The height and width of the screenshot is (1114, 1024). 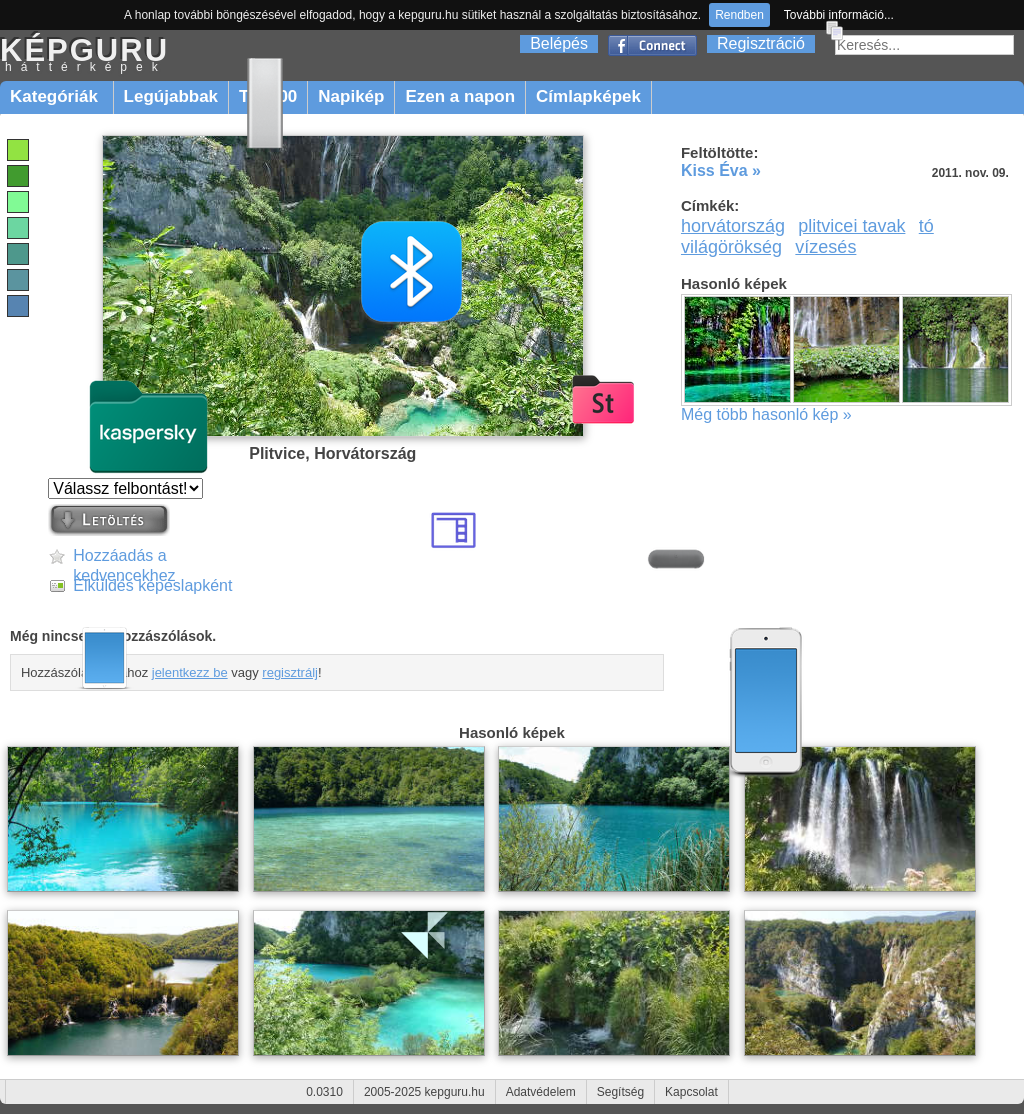 What do you see at coordinates (766, 703) in the screenshot?
I see `iPod Touch device connected` at bounding box center [766, 703].